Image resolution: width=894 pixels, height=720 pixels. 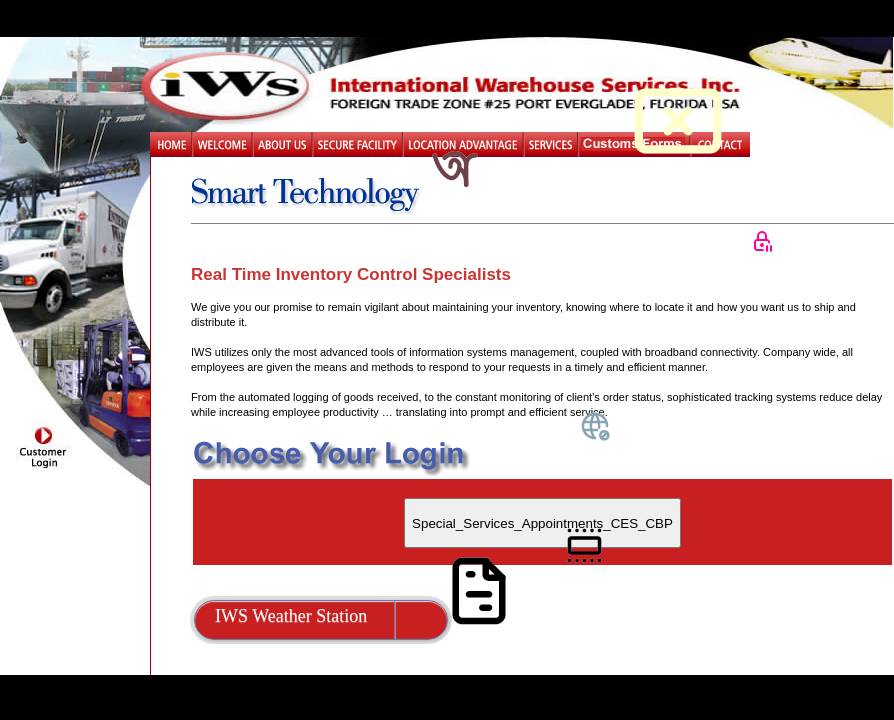 I want to click on insert a content section or block, so click(x=584, y=545).